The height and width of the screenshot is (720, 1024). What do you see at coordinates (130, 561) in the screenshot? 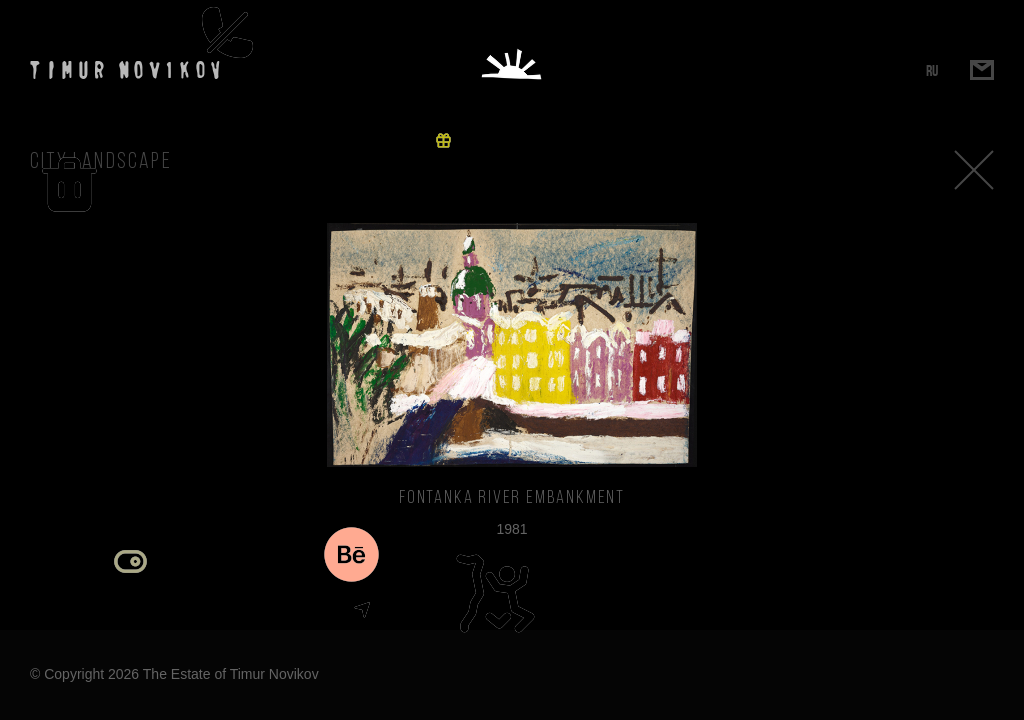
I see `toggle switch in the on position` at bounding box center [130, 561].